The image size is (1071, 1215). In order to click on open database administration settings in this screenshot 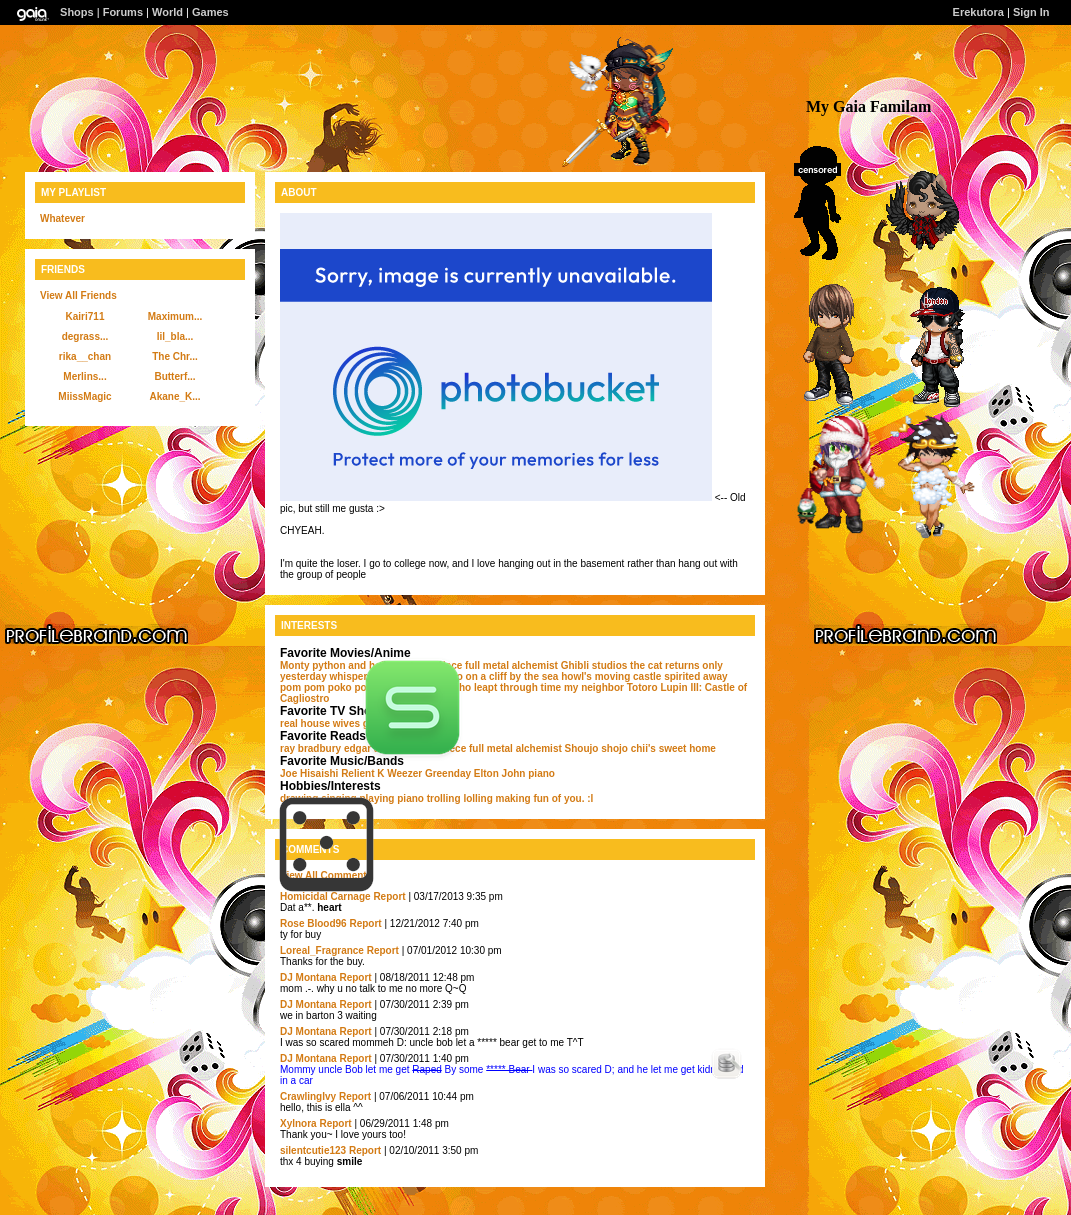, I will do `click(726, 1063)`.